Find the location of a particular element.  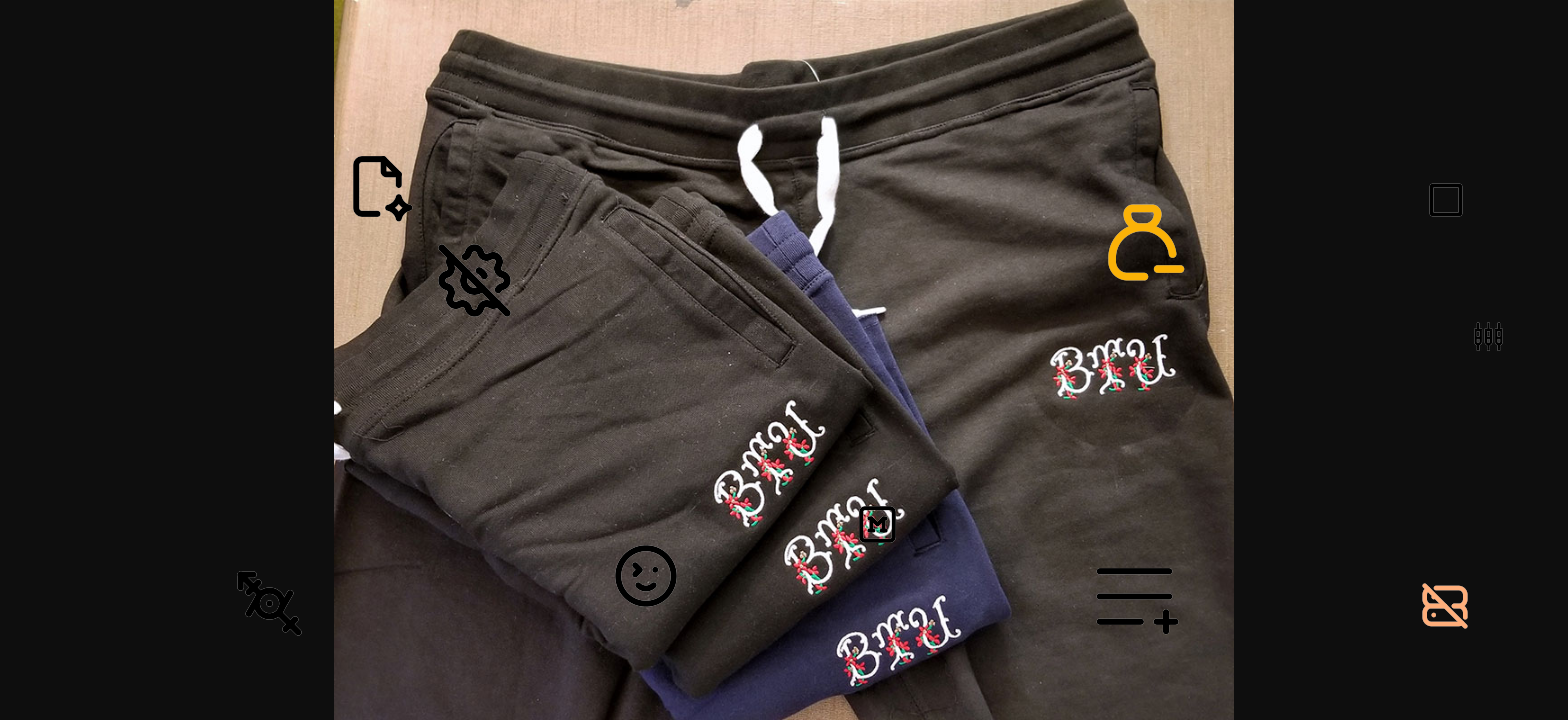

add a new item to the list is located at coordinates (1134, 596).